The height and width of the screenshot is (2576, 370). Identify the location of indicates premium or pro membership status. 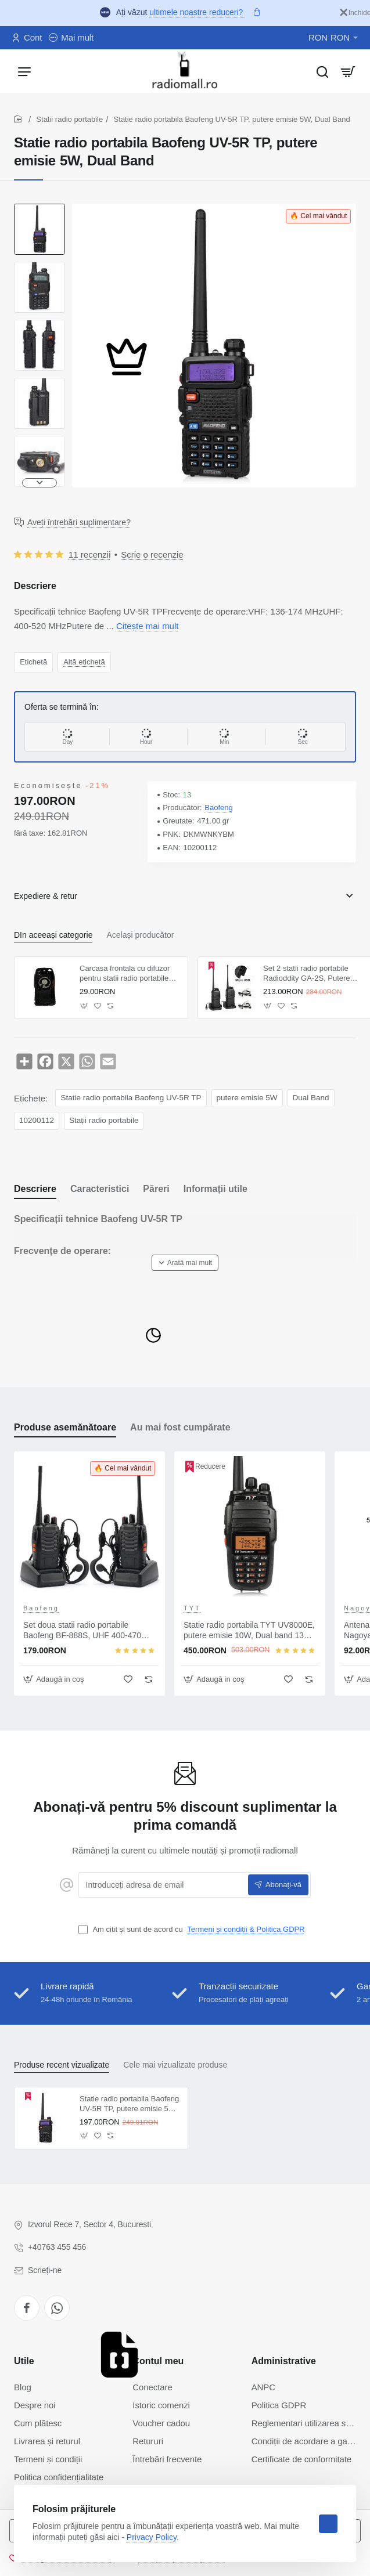
(127, 357).